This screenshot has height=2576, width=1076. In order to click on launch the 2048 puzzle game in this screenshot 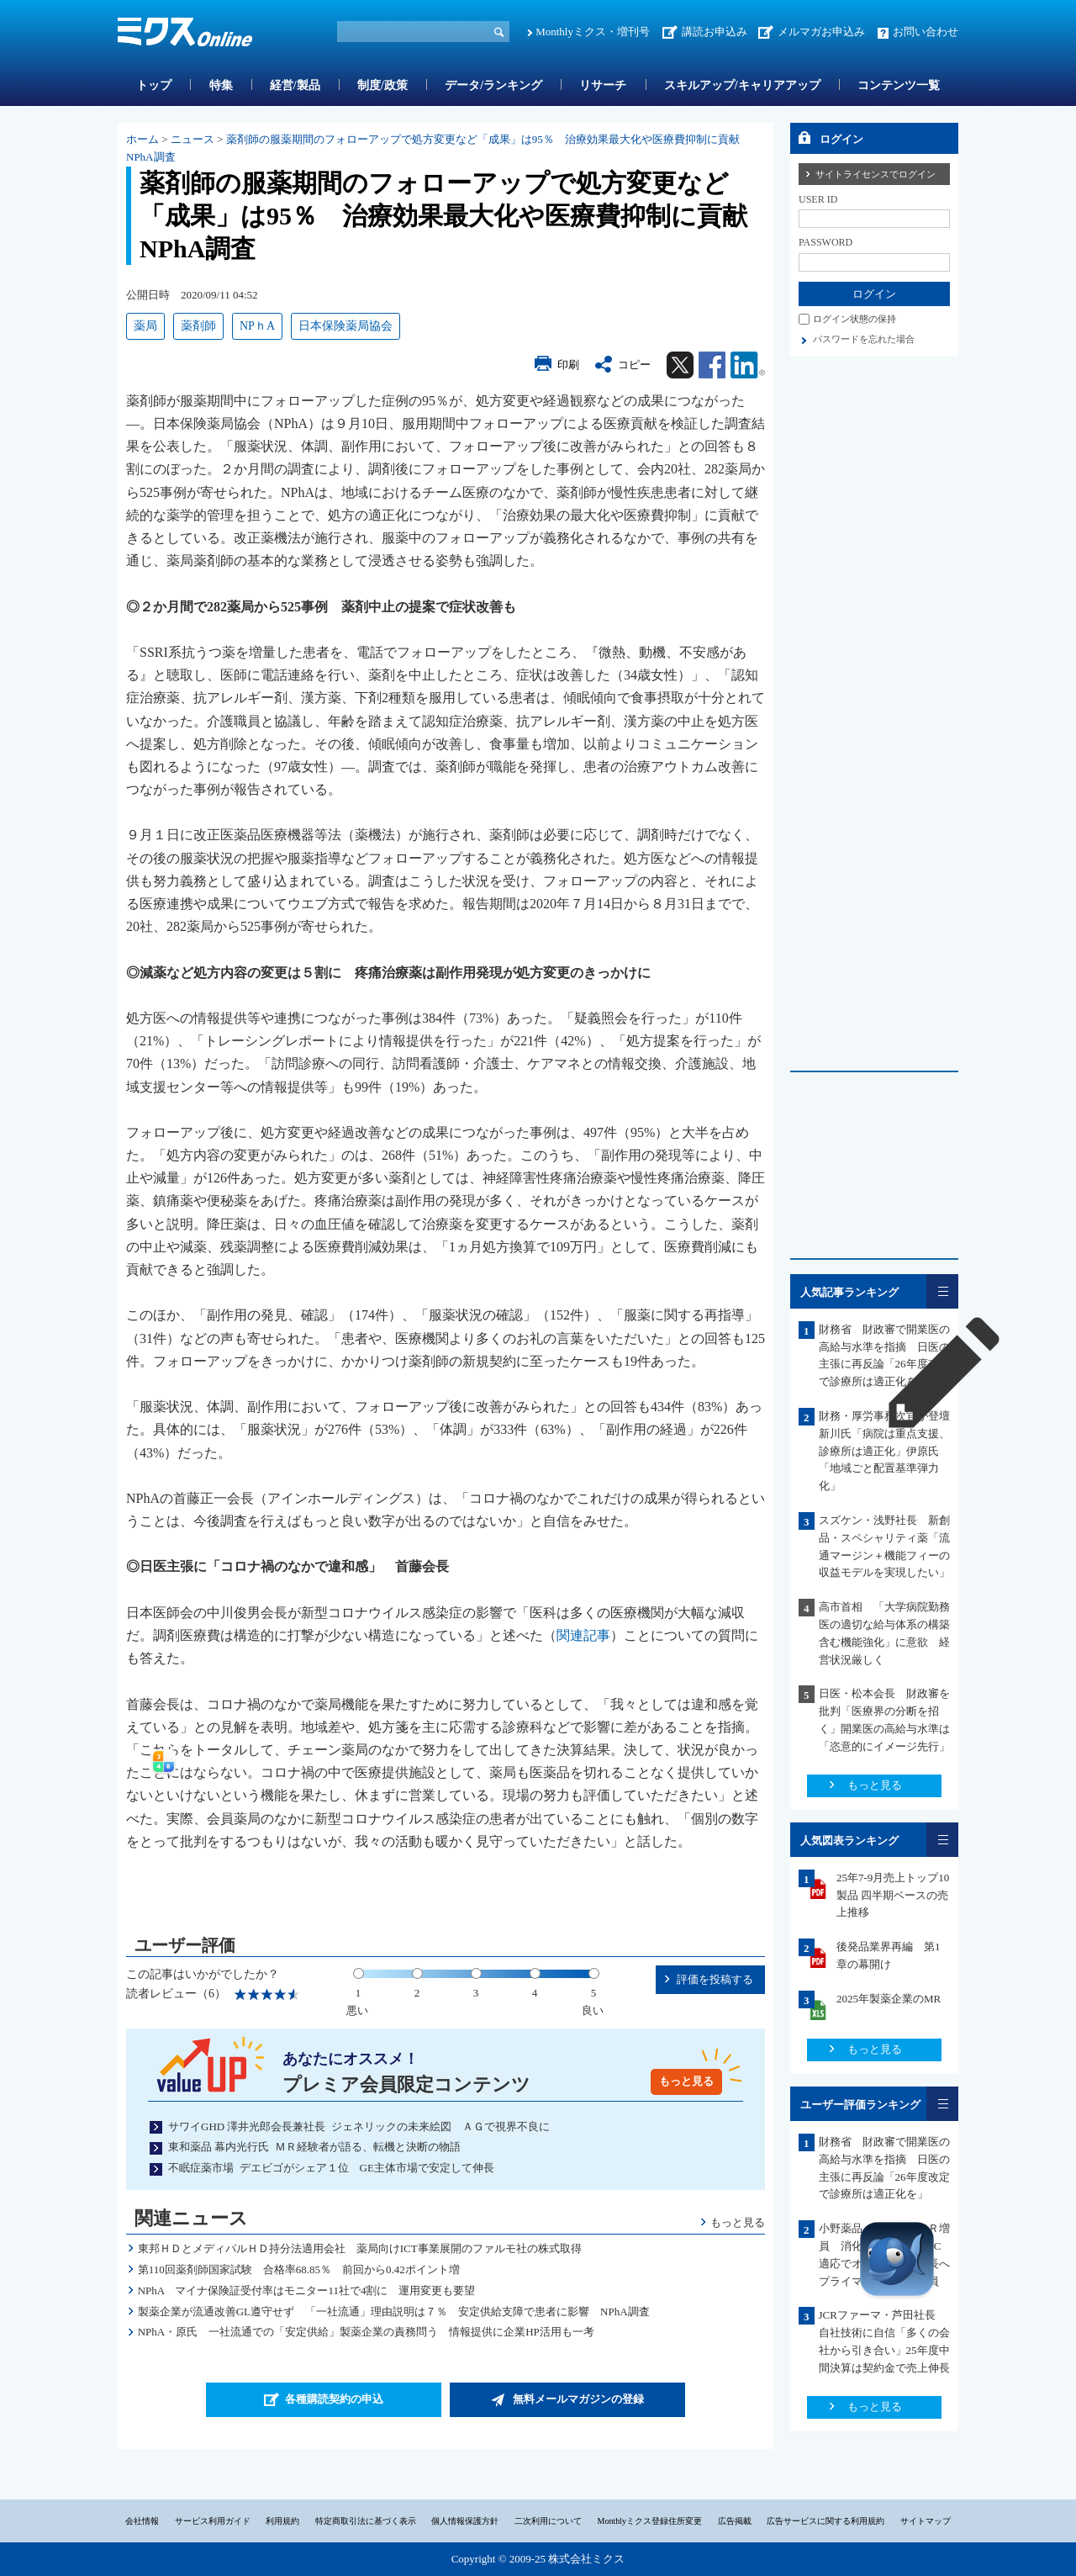, I will do `click(163, 1761)`.